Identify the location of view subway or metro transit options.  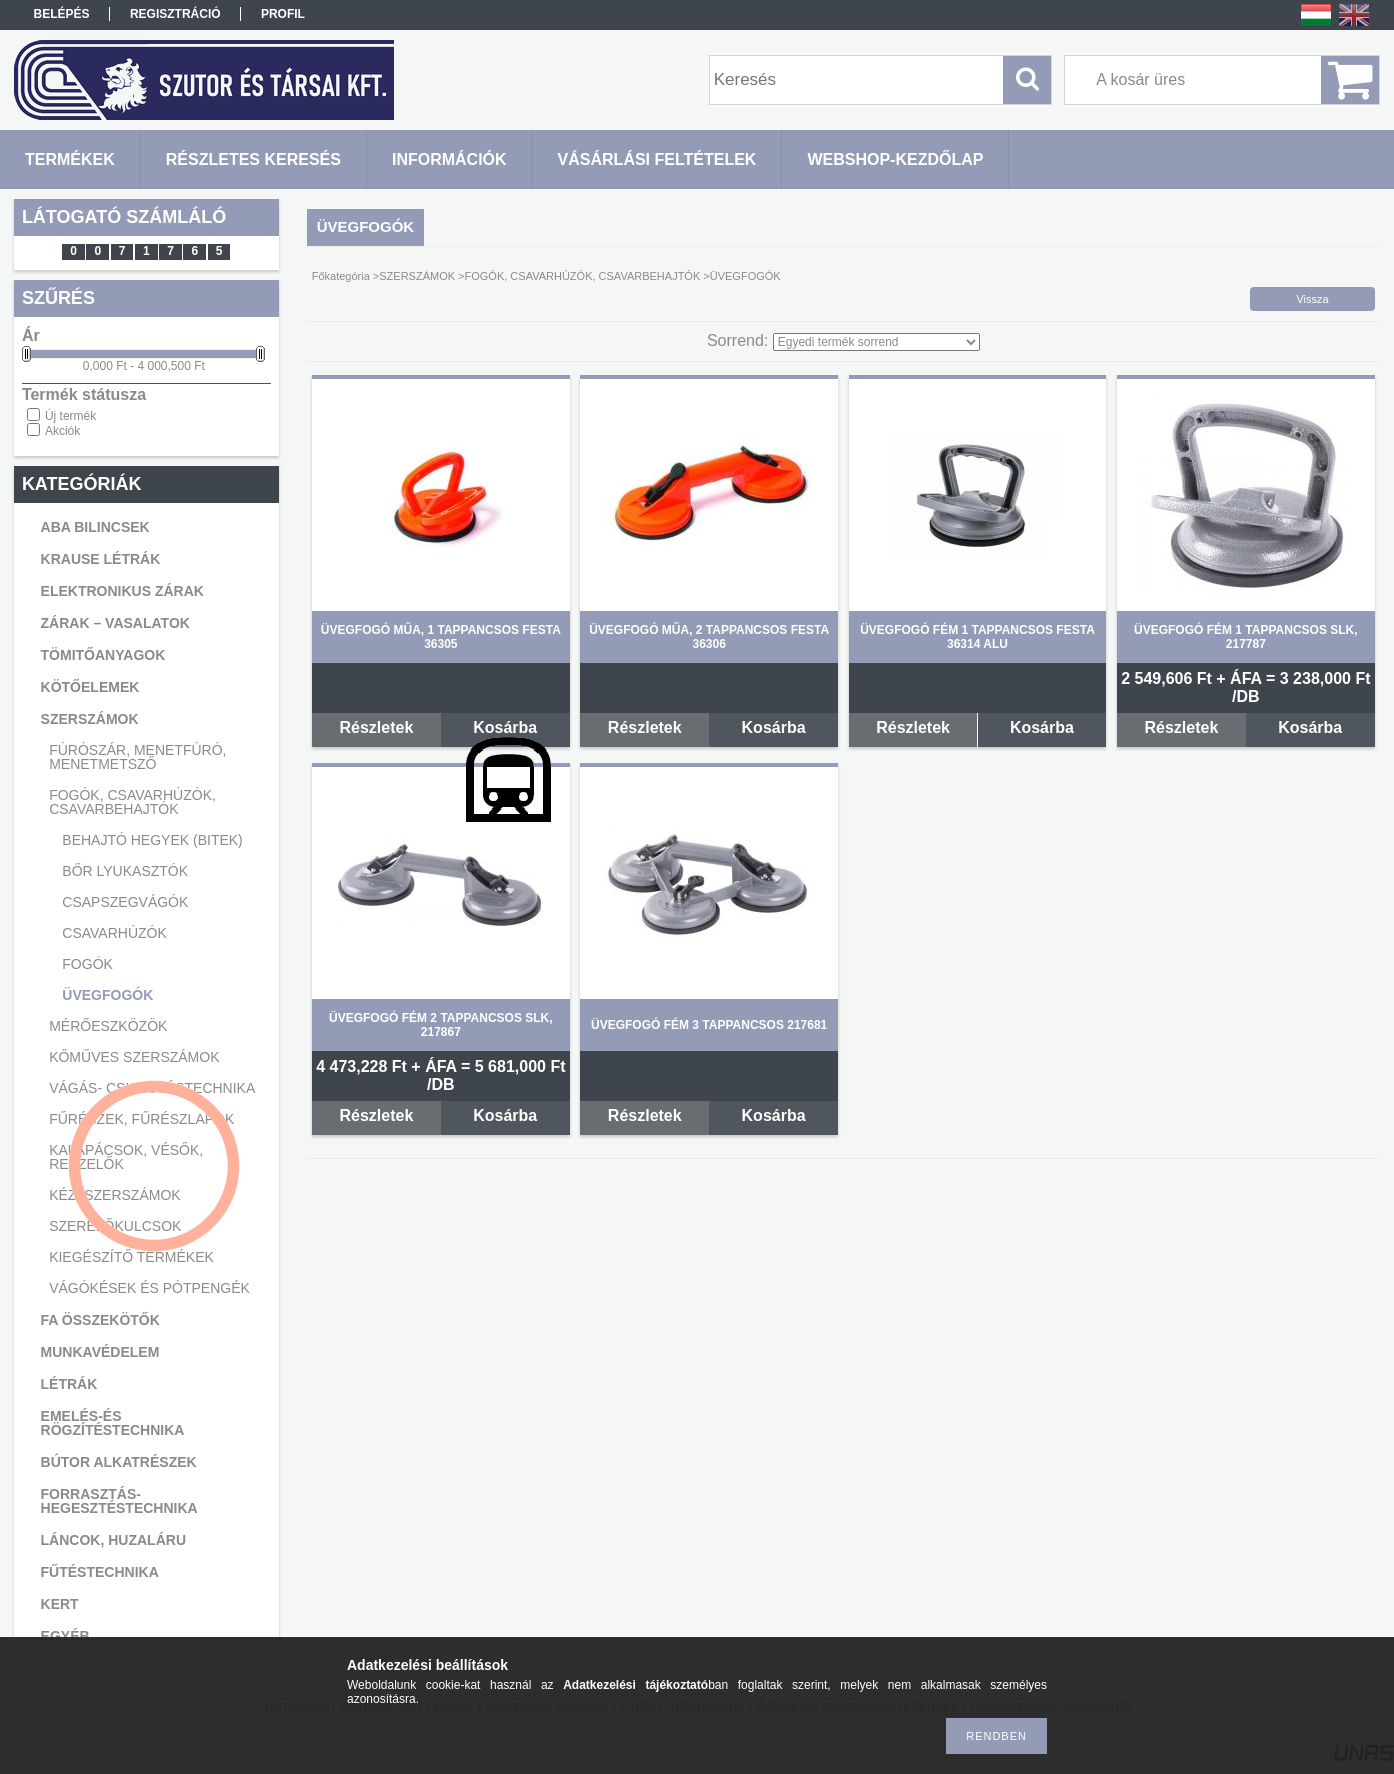
(508, 779).